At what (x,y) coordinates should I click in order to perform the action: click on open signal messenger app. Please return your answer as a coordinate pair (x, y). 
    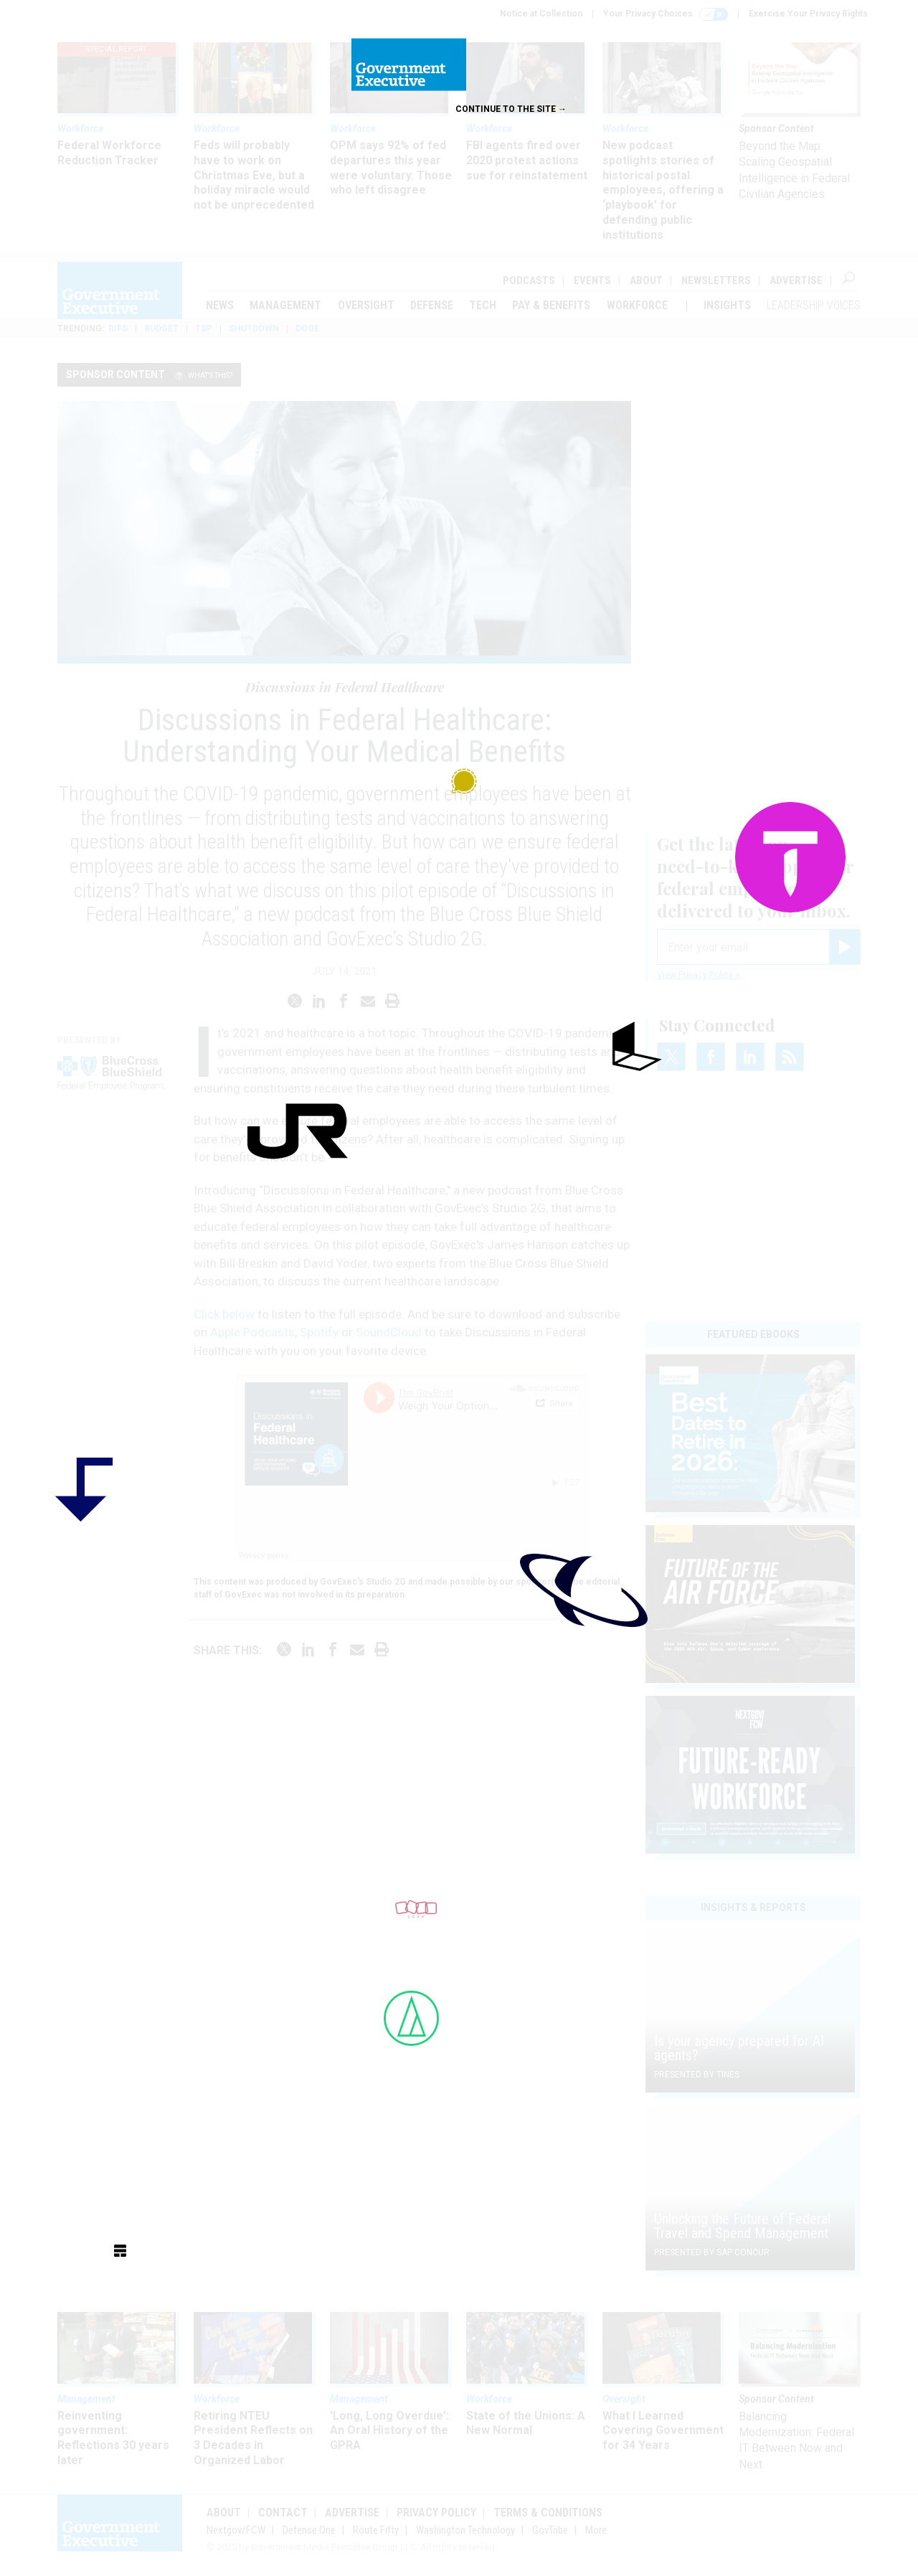
    Looking at the image, I should click on (464, 781).